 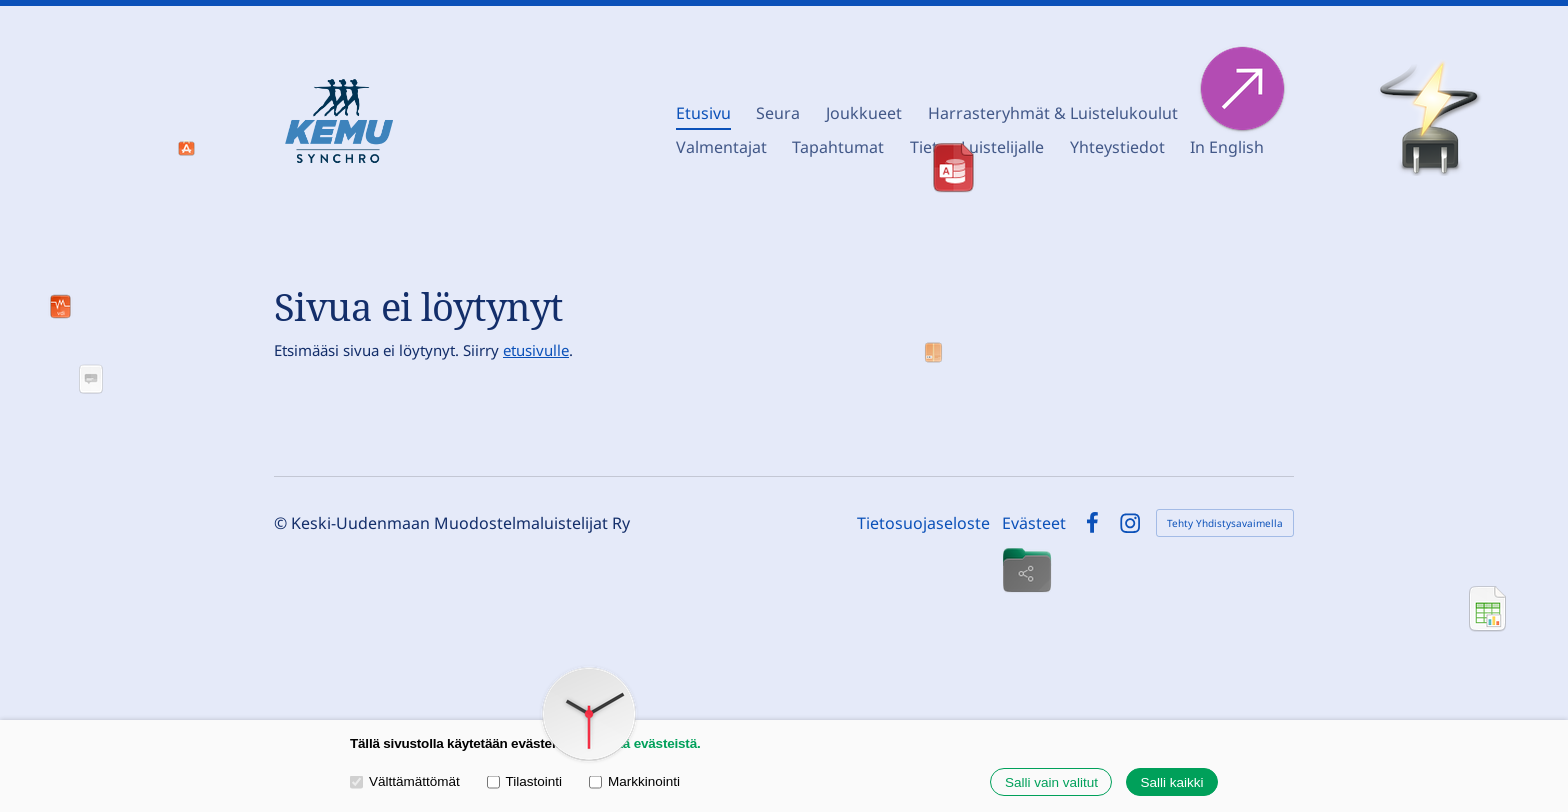 What do you see at coordinates (60, 306) in the screenshot?
I see `VirtualBox disk image file` at bounding box center [60, 306].